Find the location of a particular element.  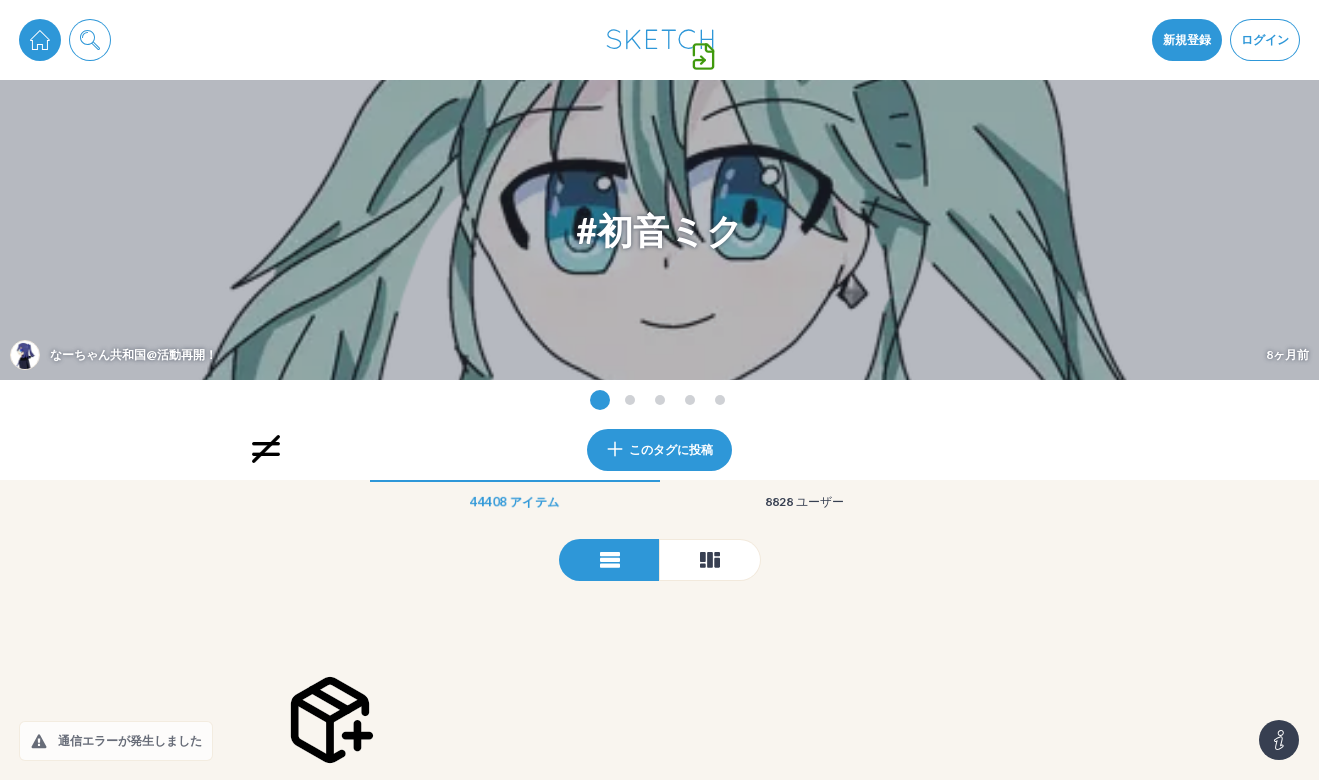

add a new package or shipment is located at coordinates (330, 720).